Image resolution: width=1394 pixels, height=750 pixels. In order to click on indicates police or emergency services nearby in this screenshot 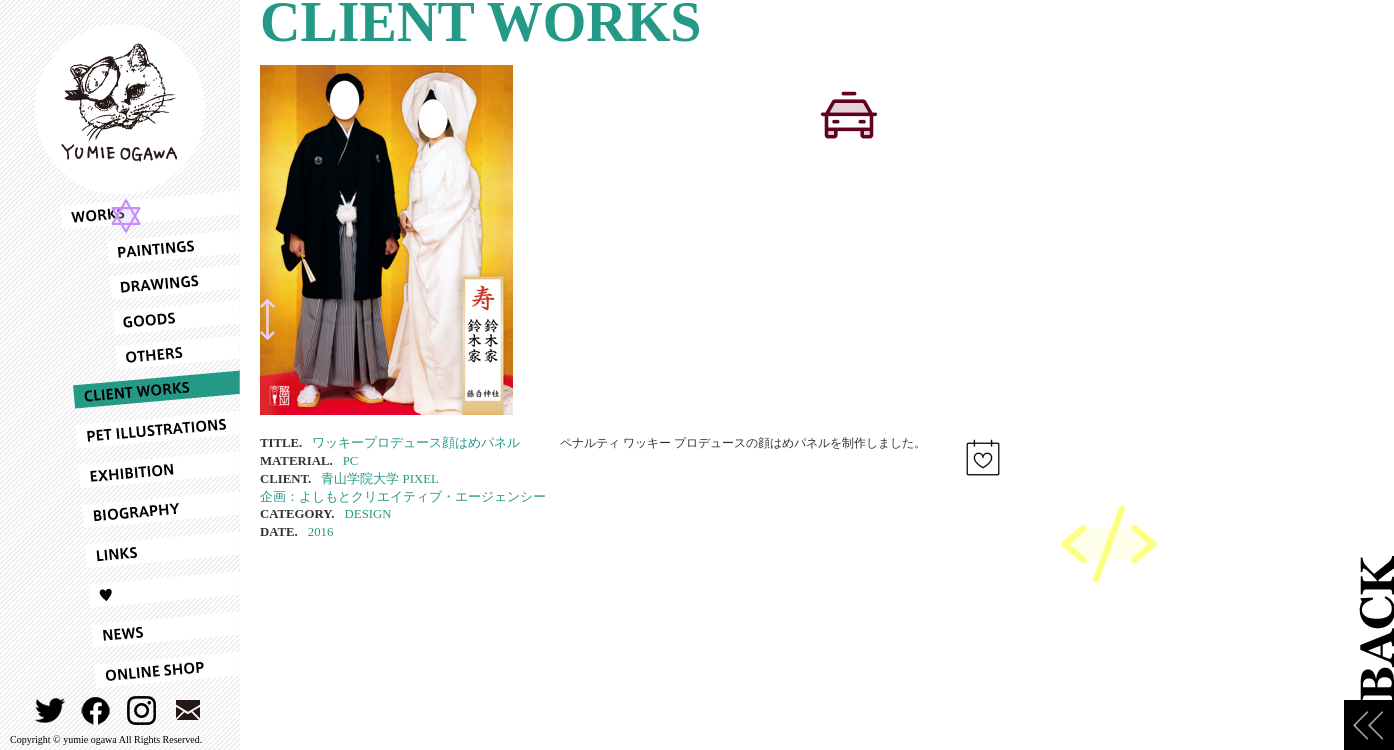, I will do `click(849, 118)`.